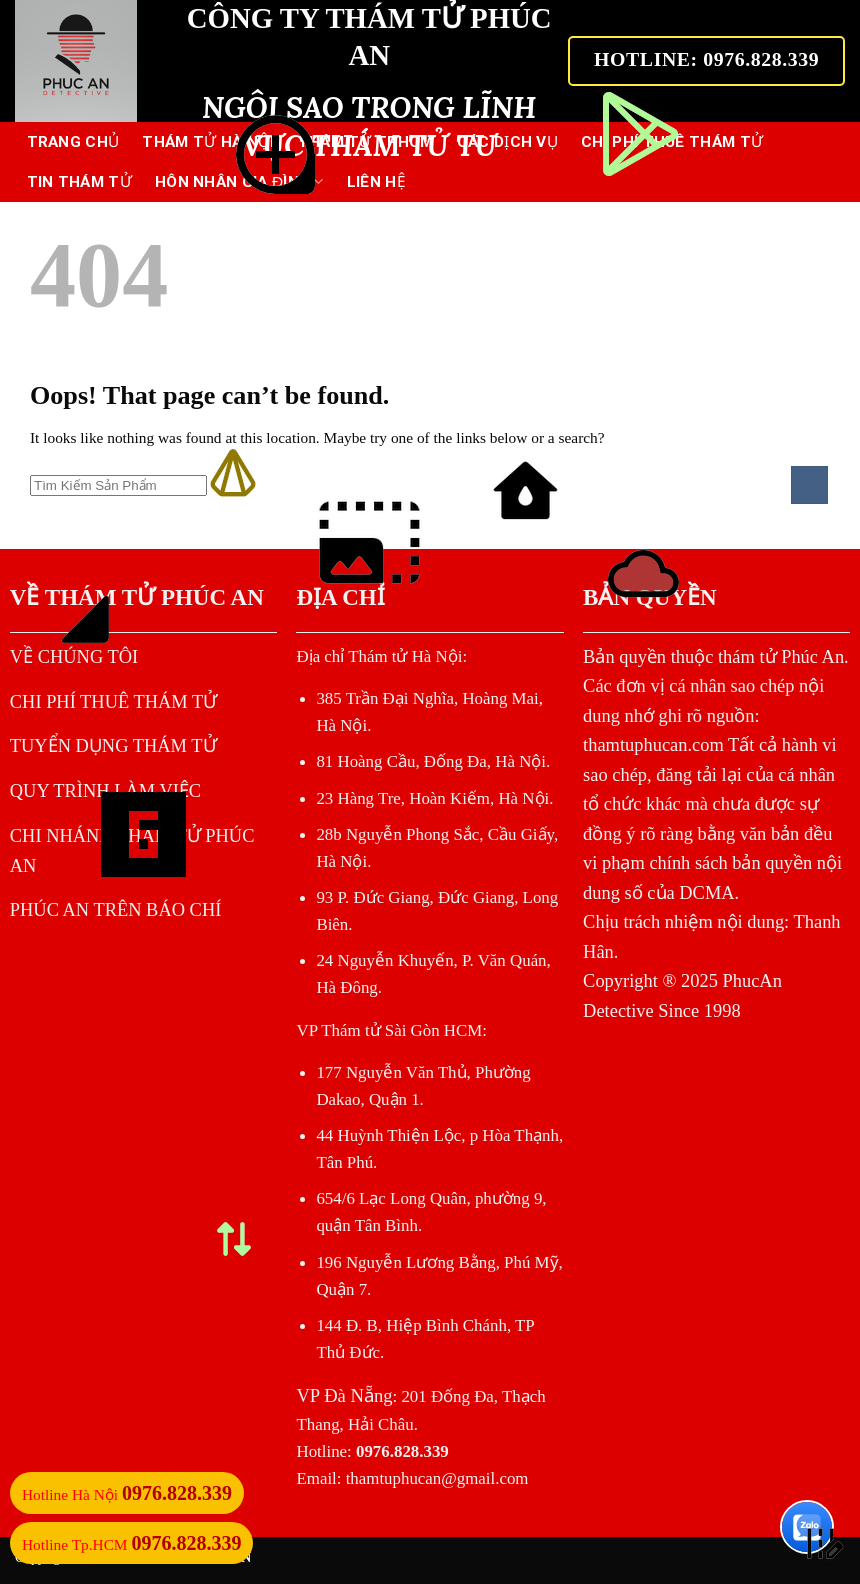 The width and height of the screenshot is (860, 1584). What do you see at coordinates (143, 834) in the screenshot?
I see `indicates step 6 in a multi-step process` at bounding box center [143, 834].